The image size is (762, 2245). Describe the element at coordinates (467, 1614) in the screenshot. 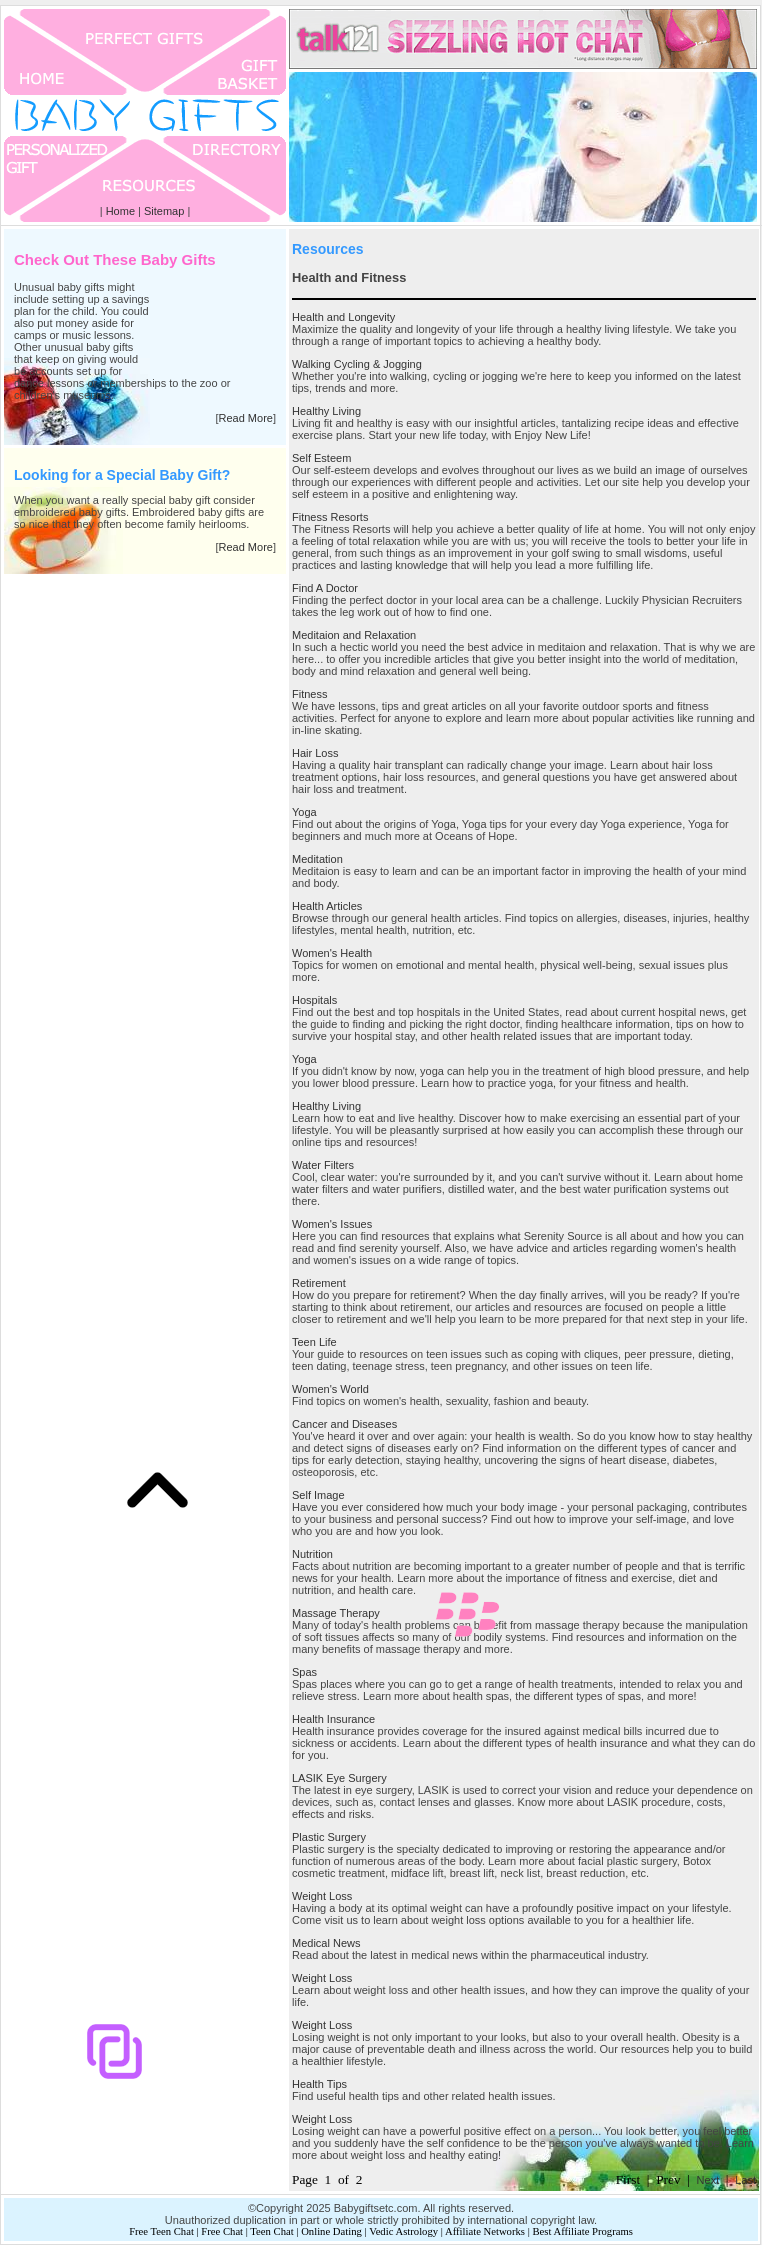

I see `blackberry brand logo` at that location.